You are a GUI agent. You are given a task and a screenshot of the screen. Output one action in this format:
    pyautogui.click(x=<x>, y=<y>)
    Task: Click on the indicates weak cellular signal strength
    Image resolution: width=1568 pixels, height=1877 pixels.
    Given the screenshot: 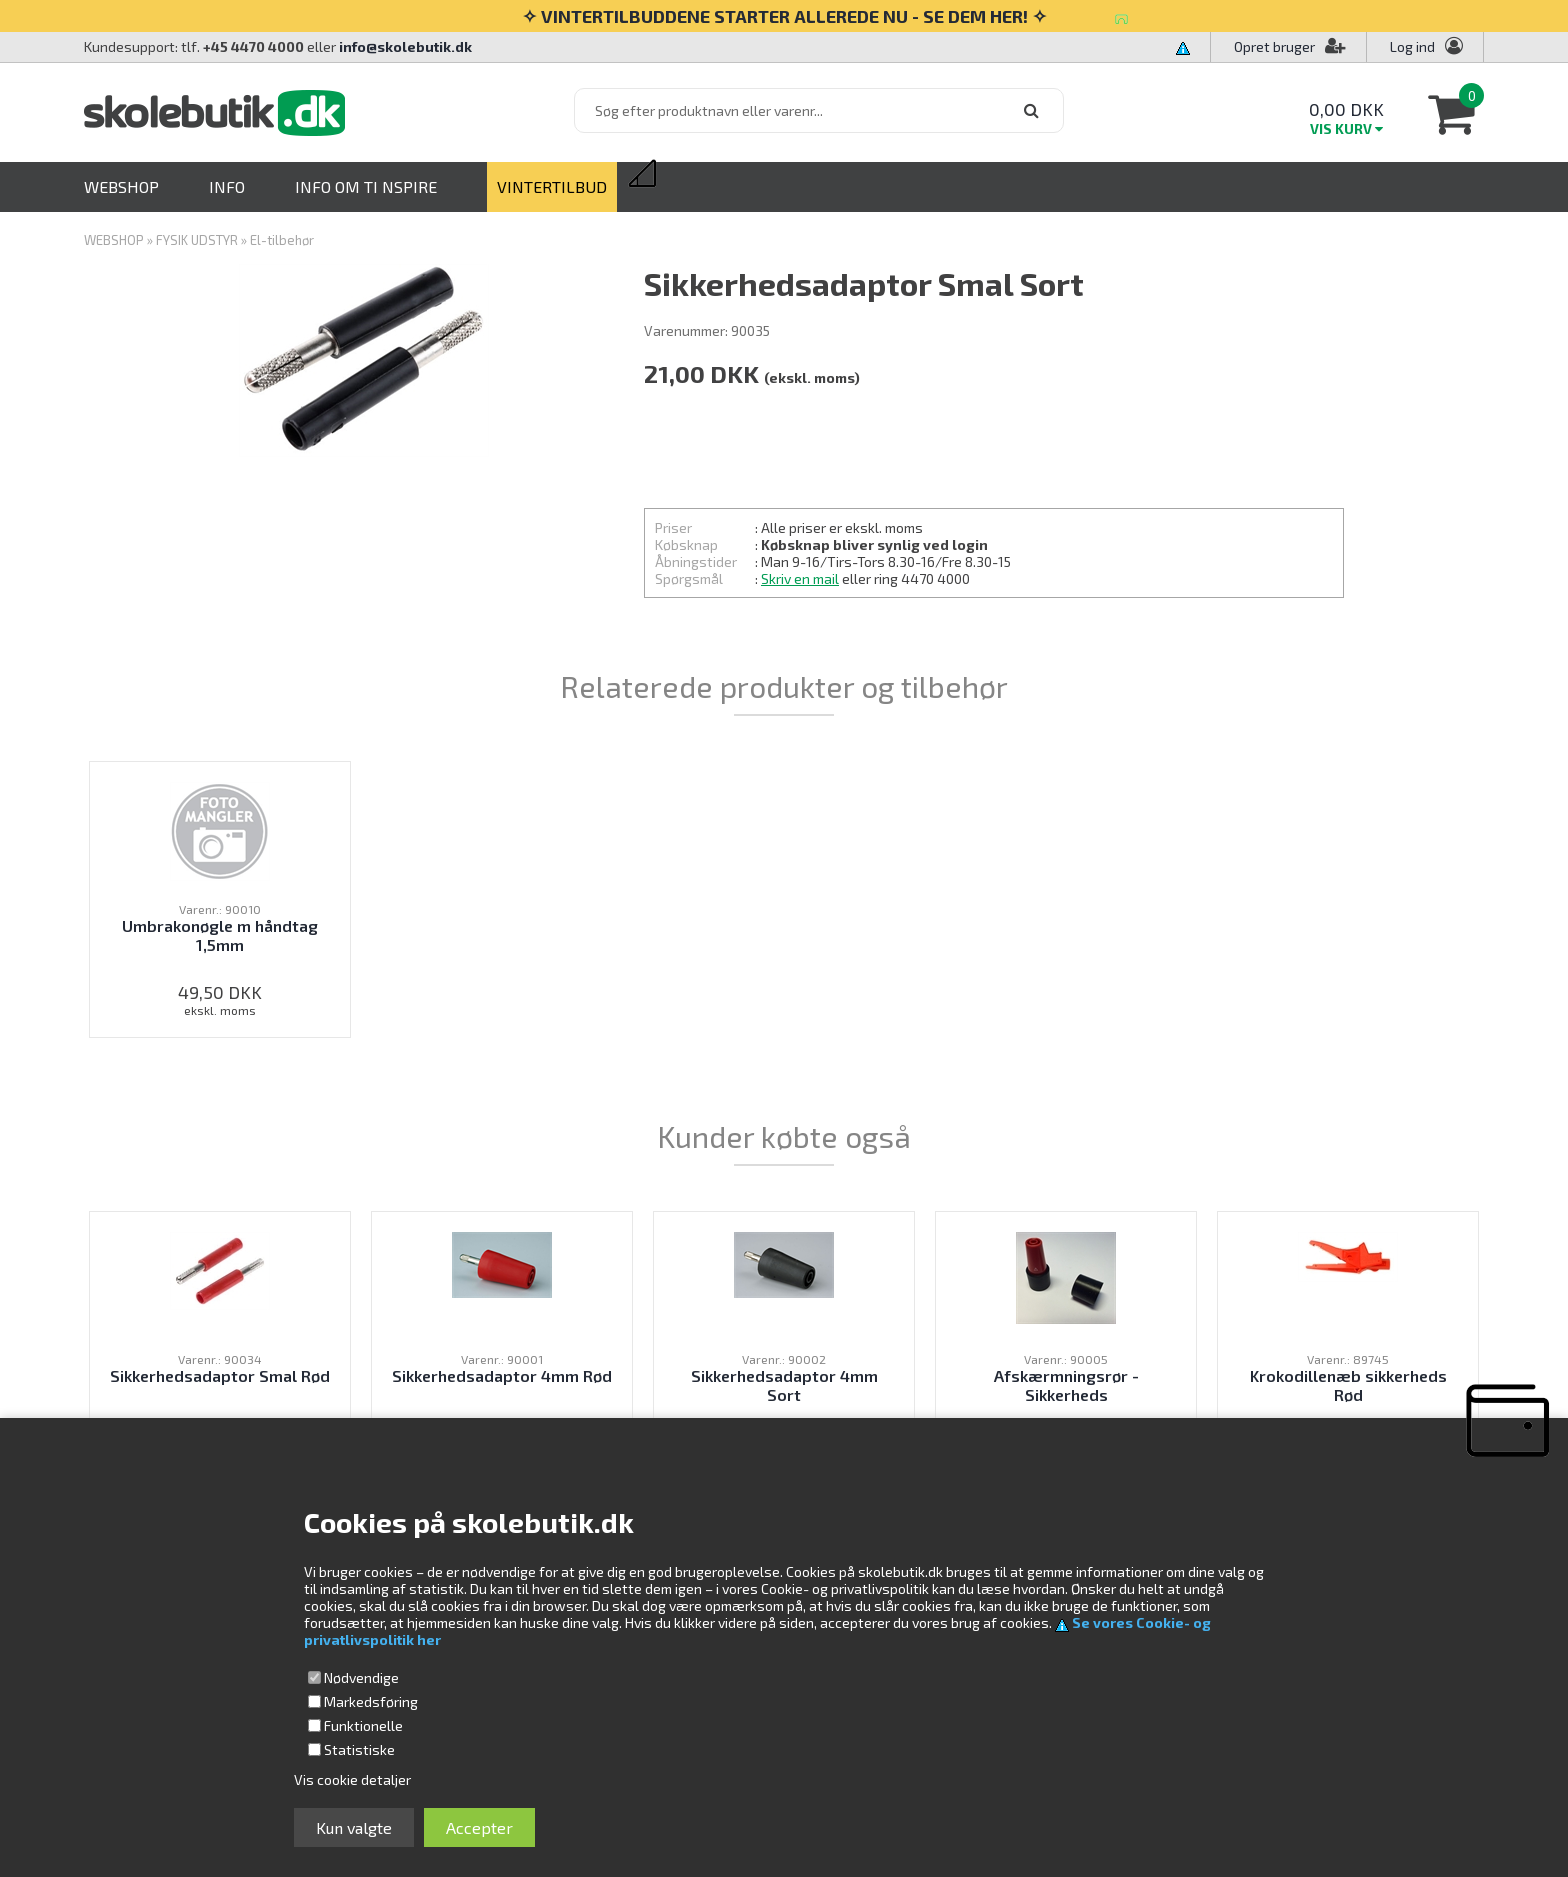 What is the action you would take?
    pyautogui.click(x=644, y=174)
    